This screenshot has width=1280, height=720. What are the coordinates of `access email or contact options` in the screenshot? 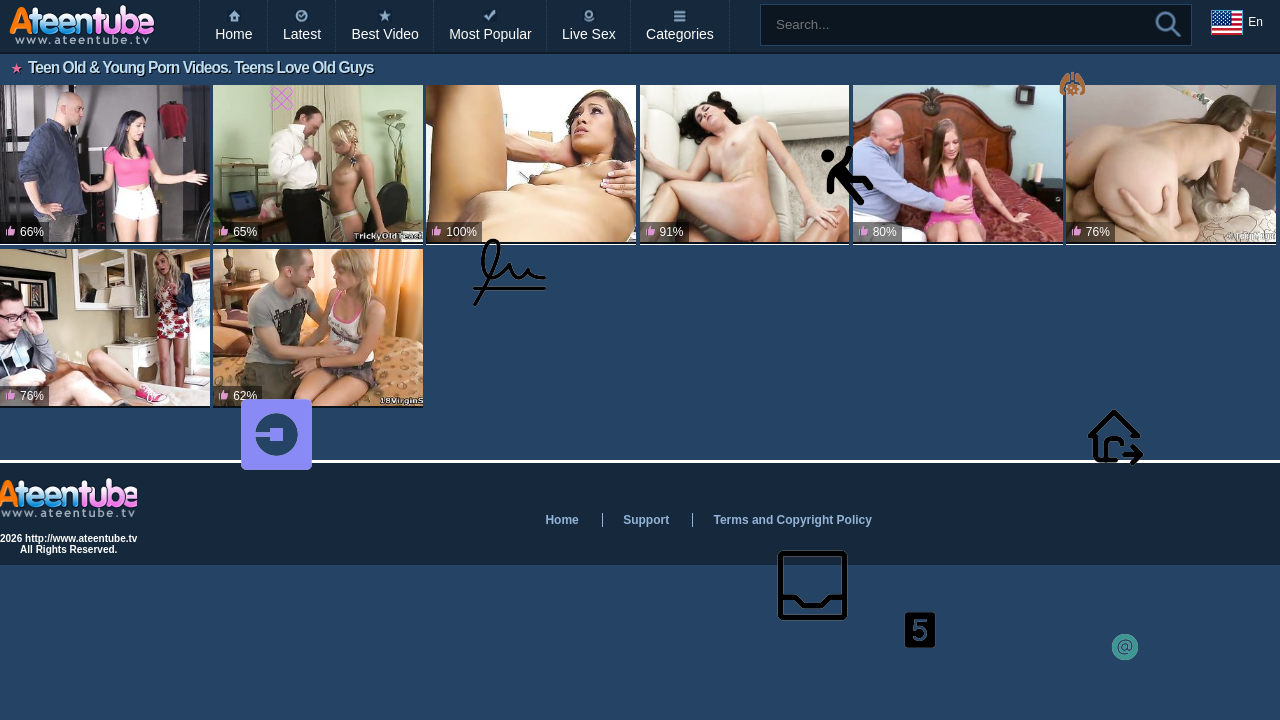 It's located at (1125, 647).